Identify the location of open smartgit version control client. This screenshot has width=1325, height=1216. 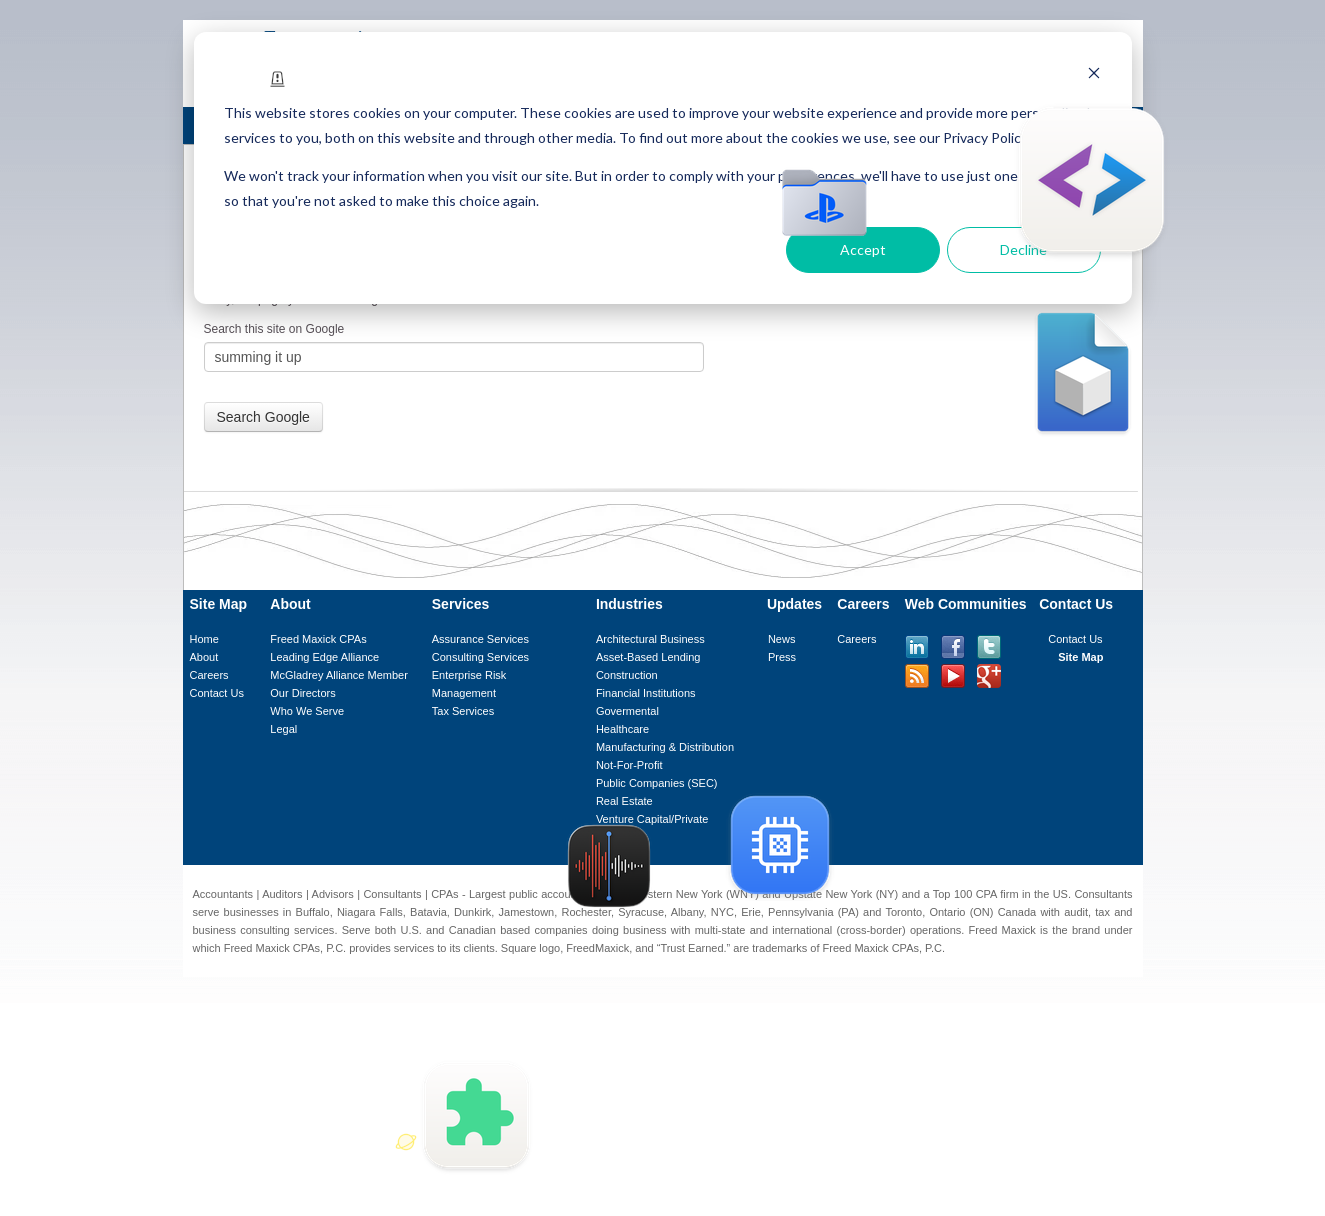
(1092, 180).